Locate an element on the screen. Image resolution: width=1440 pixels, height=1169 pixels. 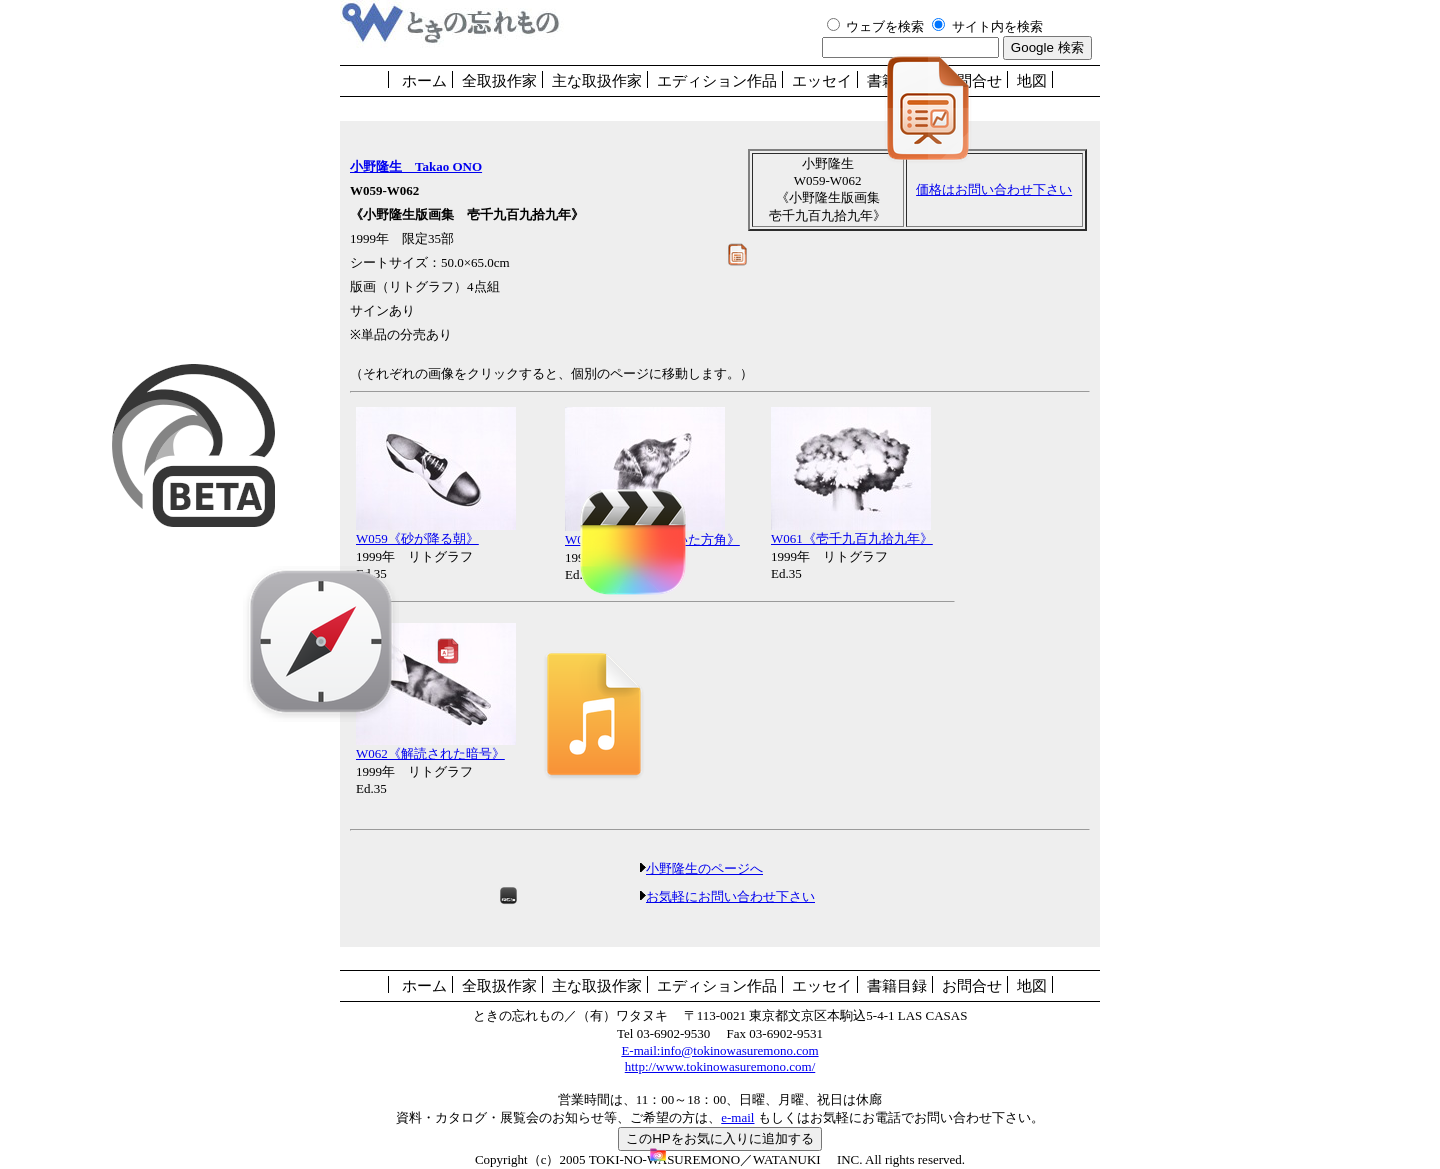
microsoft access database file is located at coordinates (448, 651).